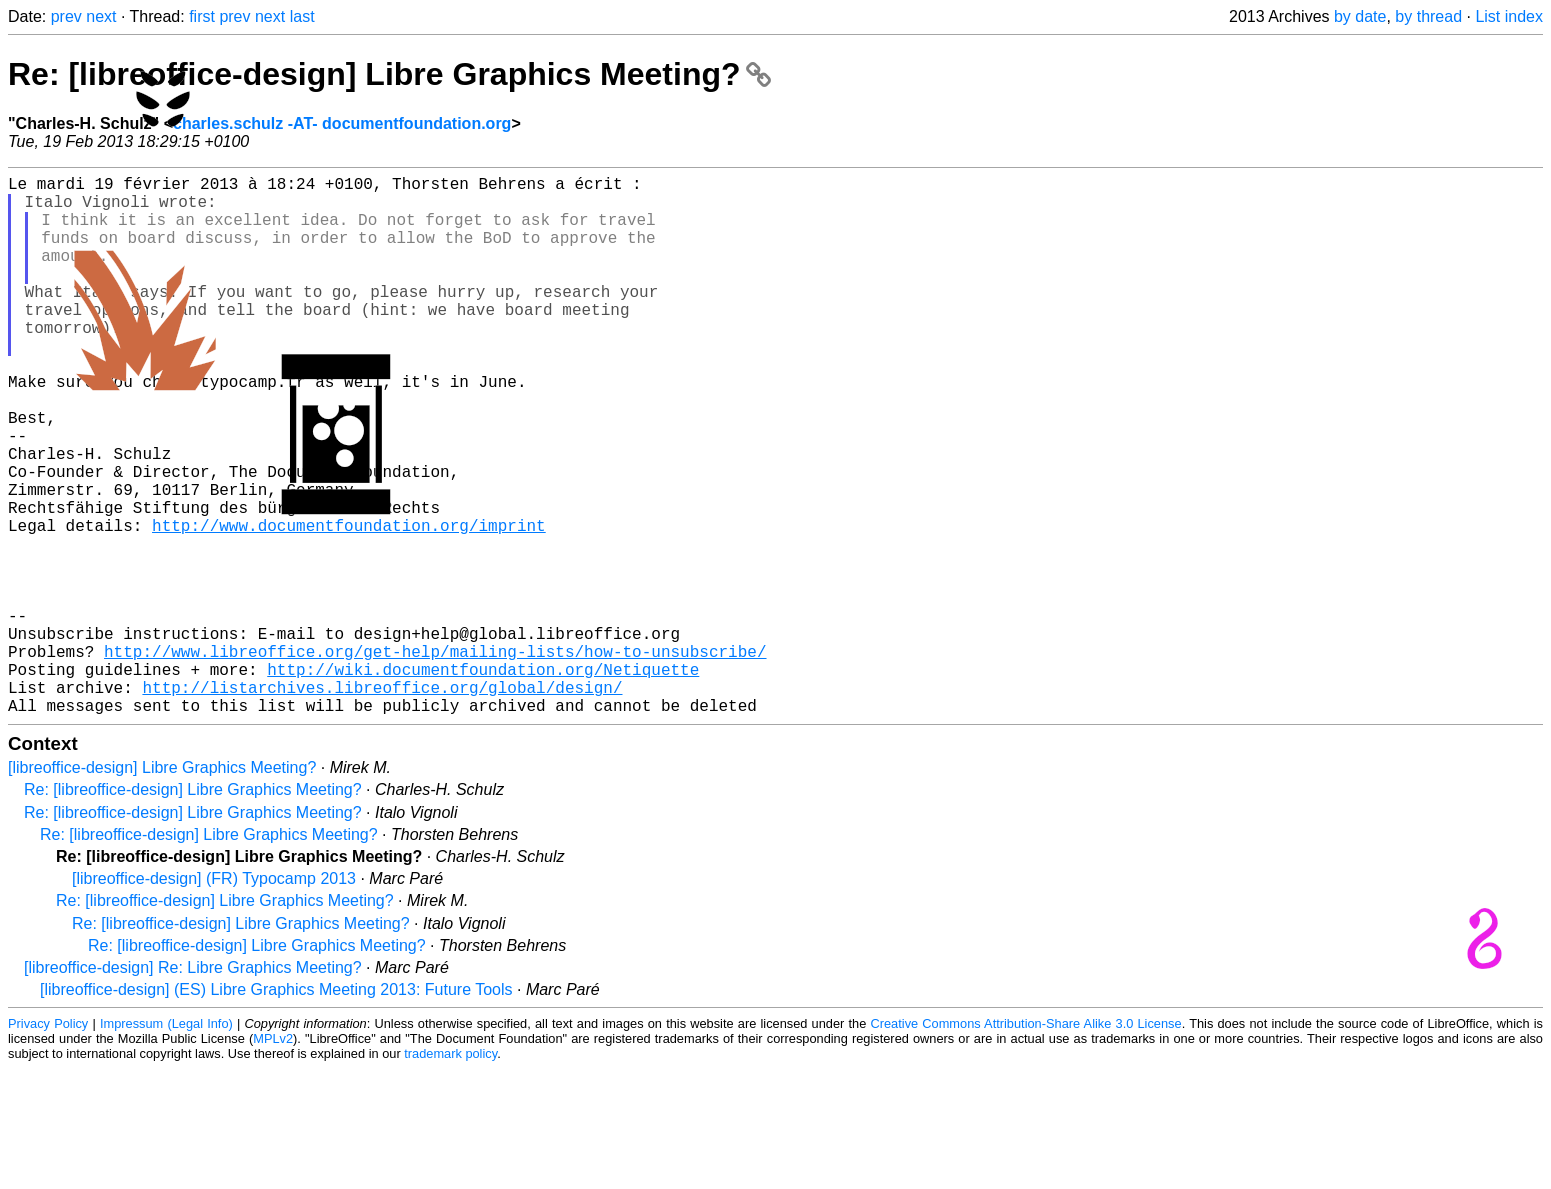  What do you see at coordinates (1484, 938) in the screenshot?
I see `indicates poison status effect on character` at bounding box center [1484, 938].